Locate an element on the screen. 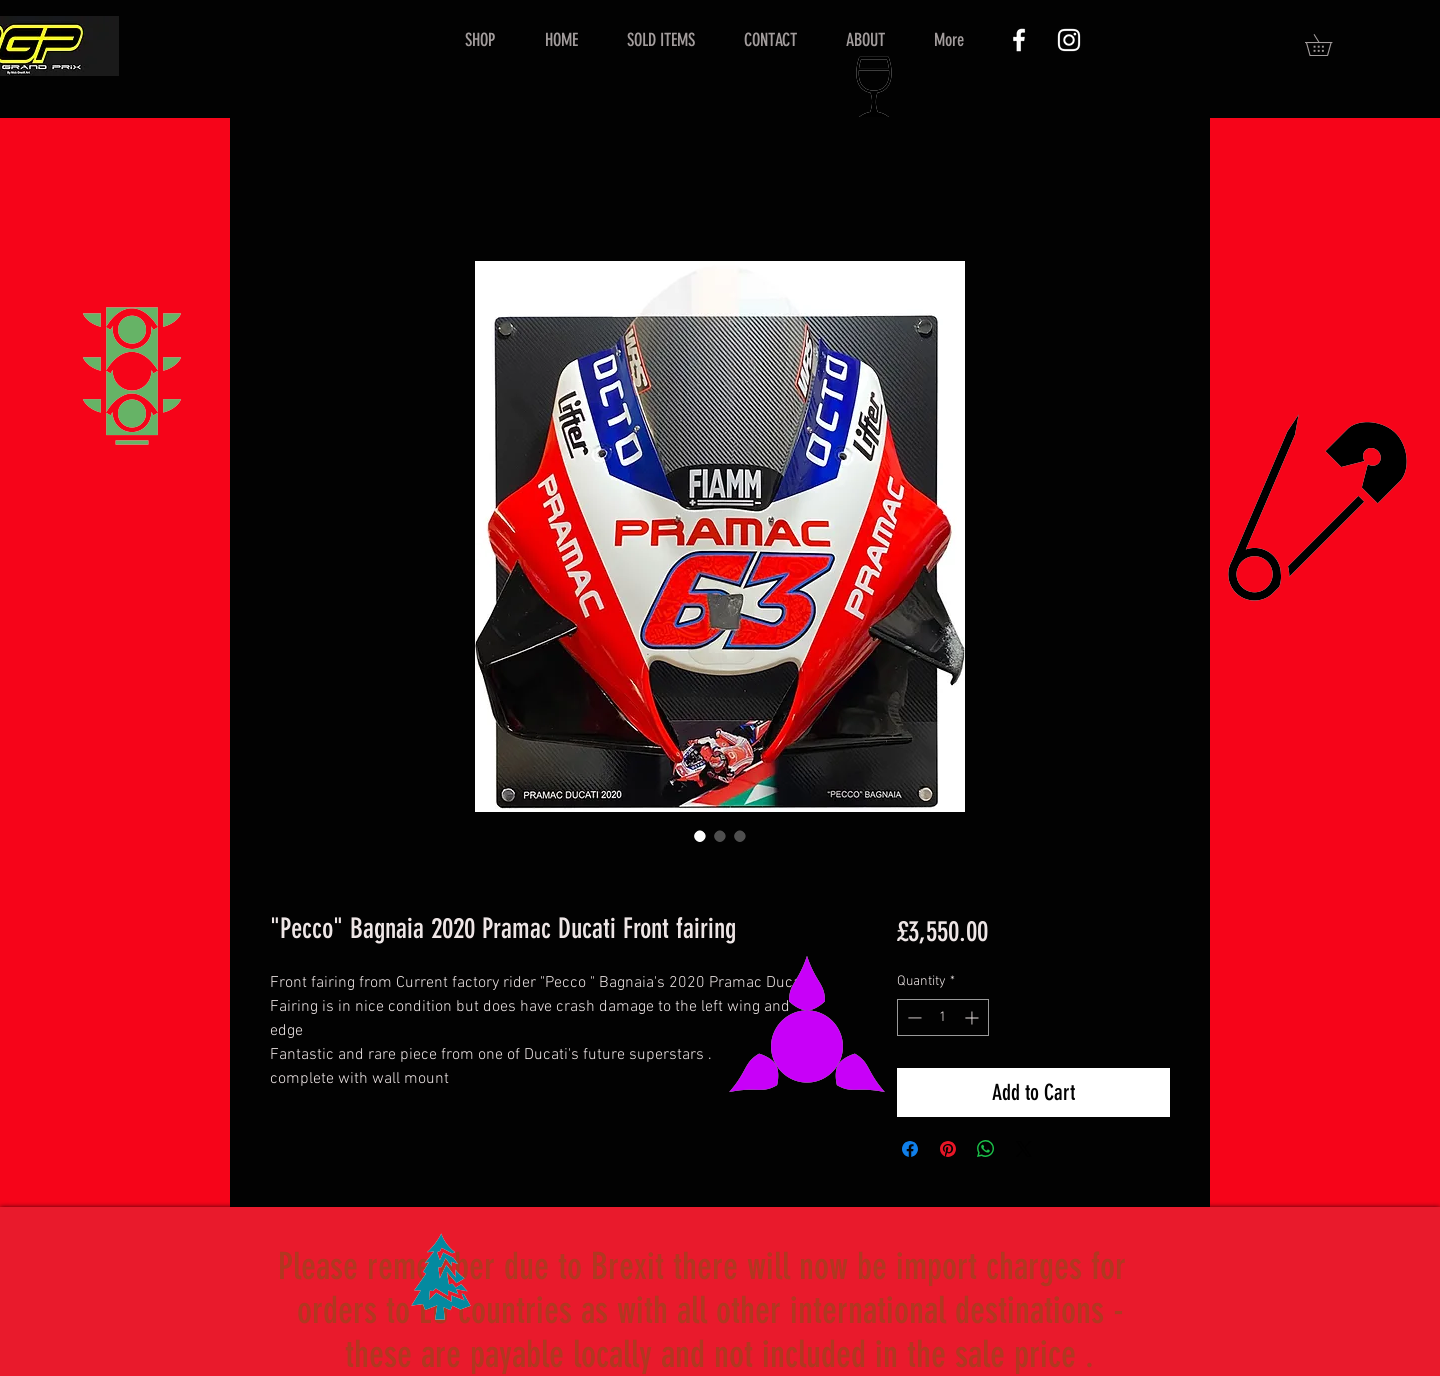 This screenshot has height=1376, width=1440. browse wine or beverage options is located at coordinates (874, 87).